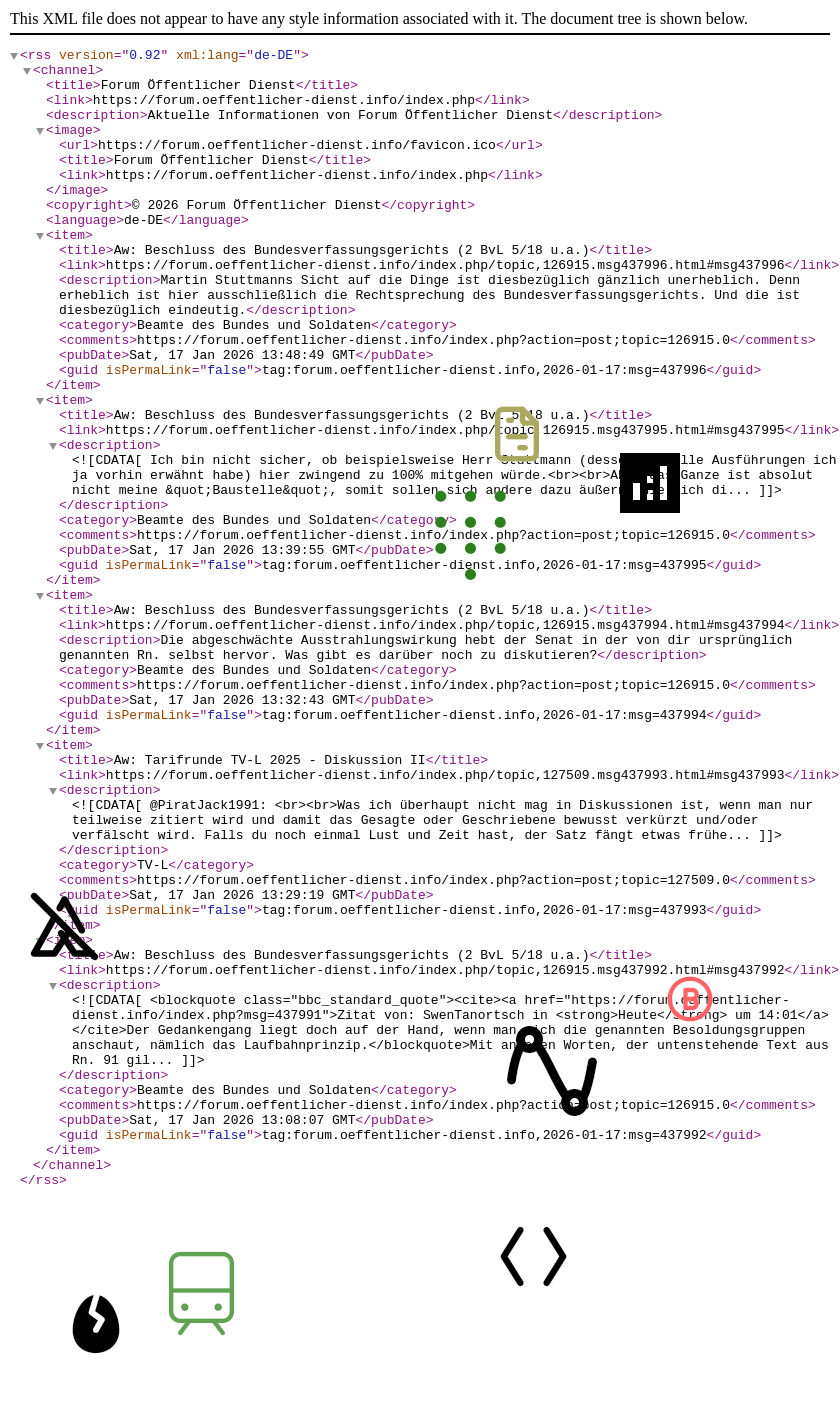 The width and height of the screenshot is (840, 1416). Describe the element at coordinates (64, 926) in the screenshot. I see `camping site unavailable or closed` at that location.